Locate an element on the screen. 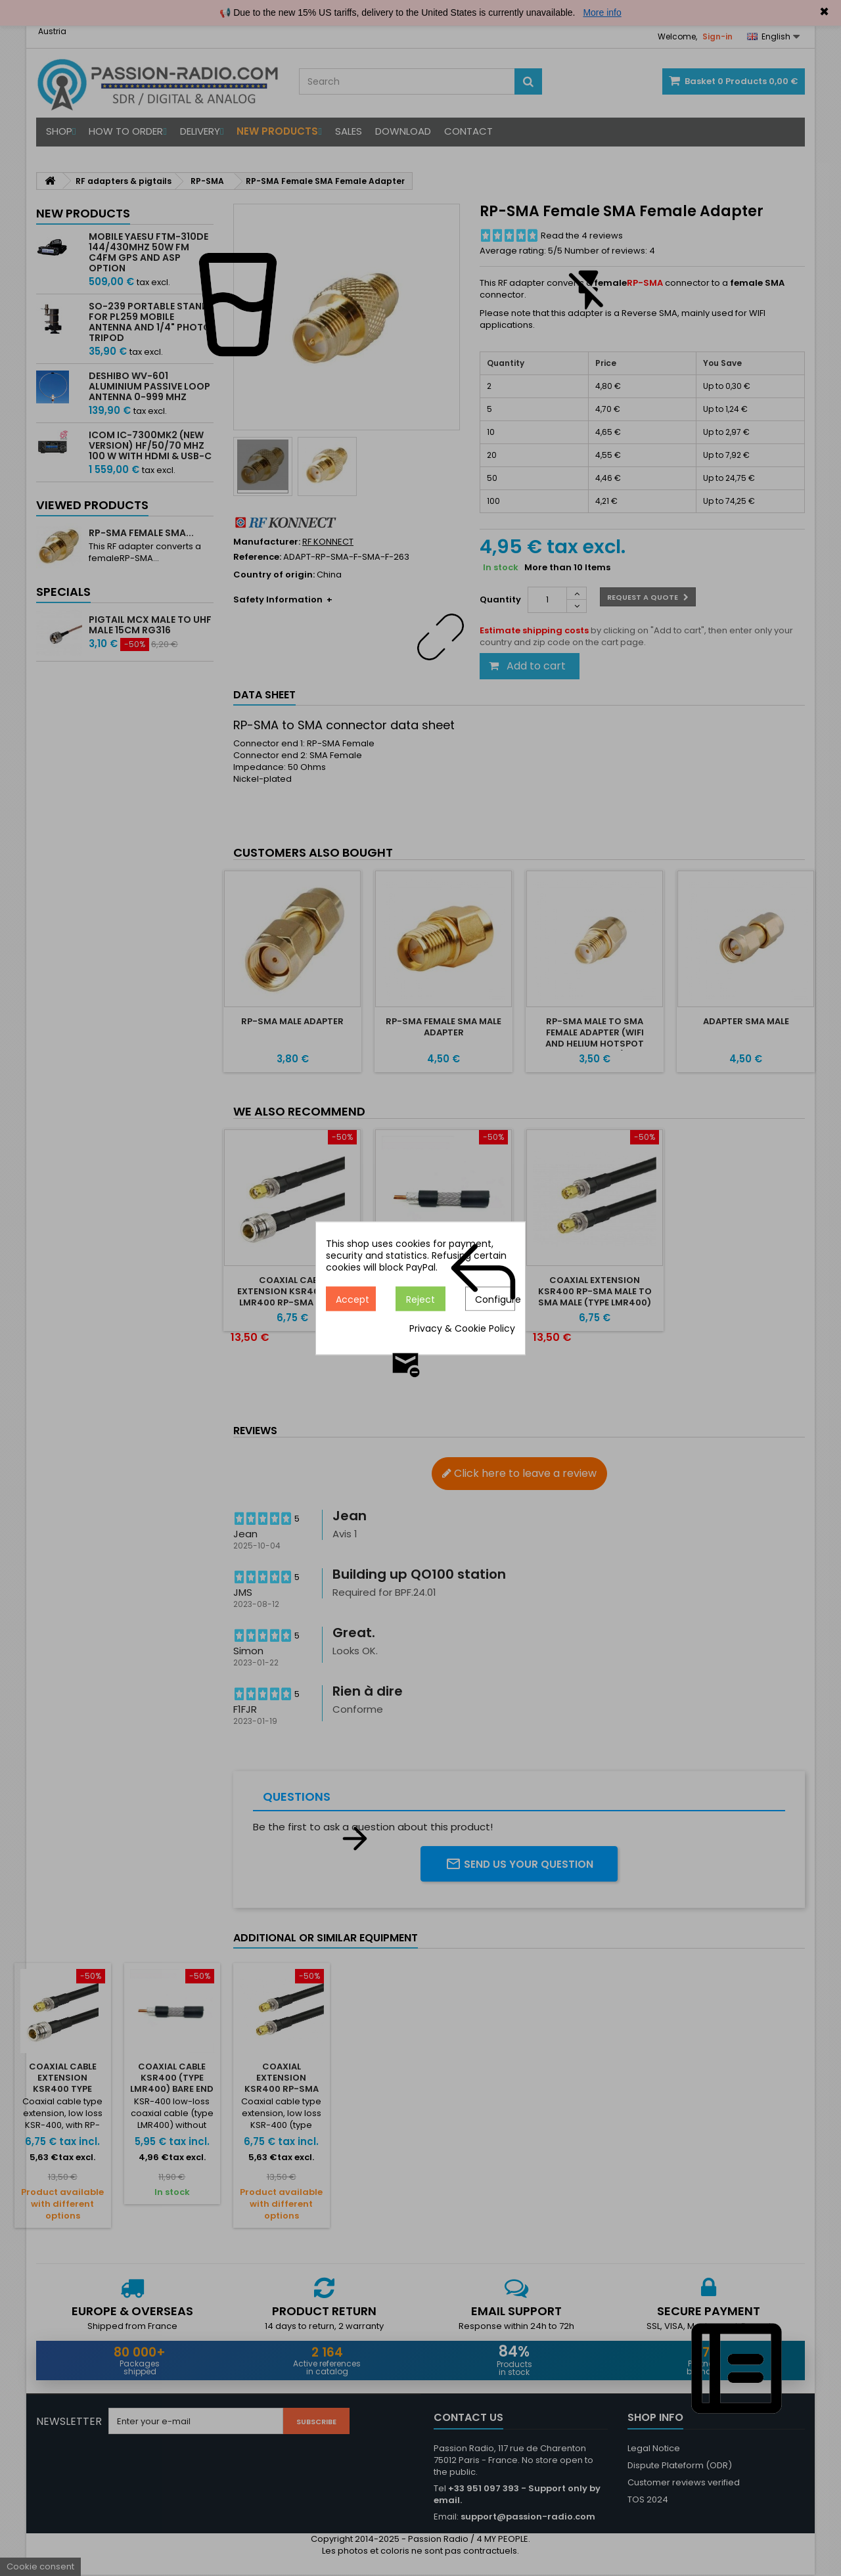 Image resolution: width=841 pixels, height=2576 pixels. navigate to the next page or step is located at coordinates (355, 1838).